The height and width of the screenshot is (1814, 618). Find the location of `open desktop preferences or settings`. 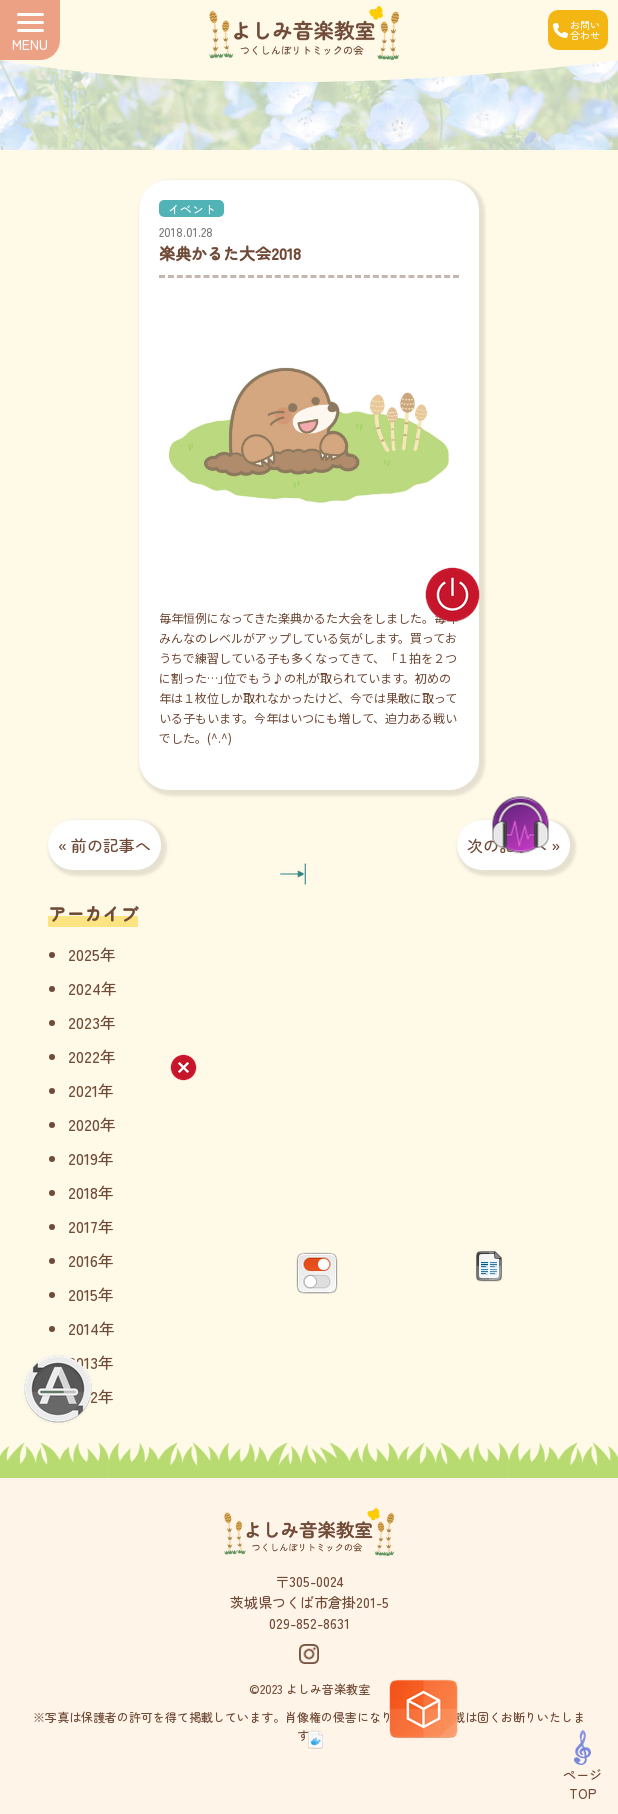

open desktop preferences or settings is located at coordinates (317, 1273).